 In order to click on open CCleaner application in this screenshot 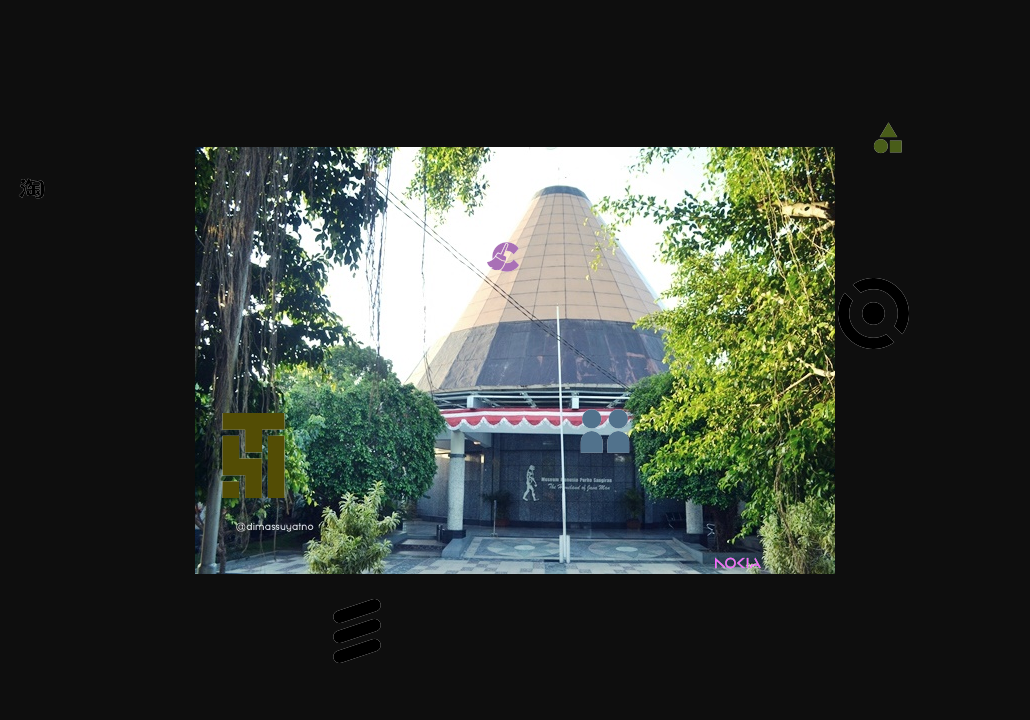, I will do `click(503, 257)`.